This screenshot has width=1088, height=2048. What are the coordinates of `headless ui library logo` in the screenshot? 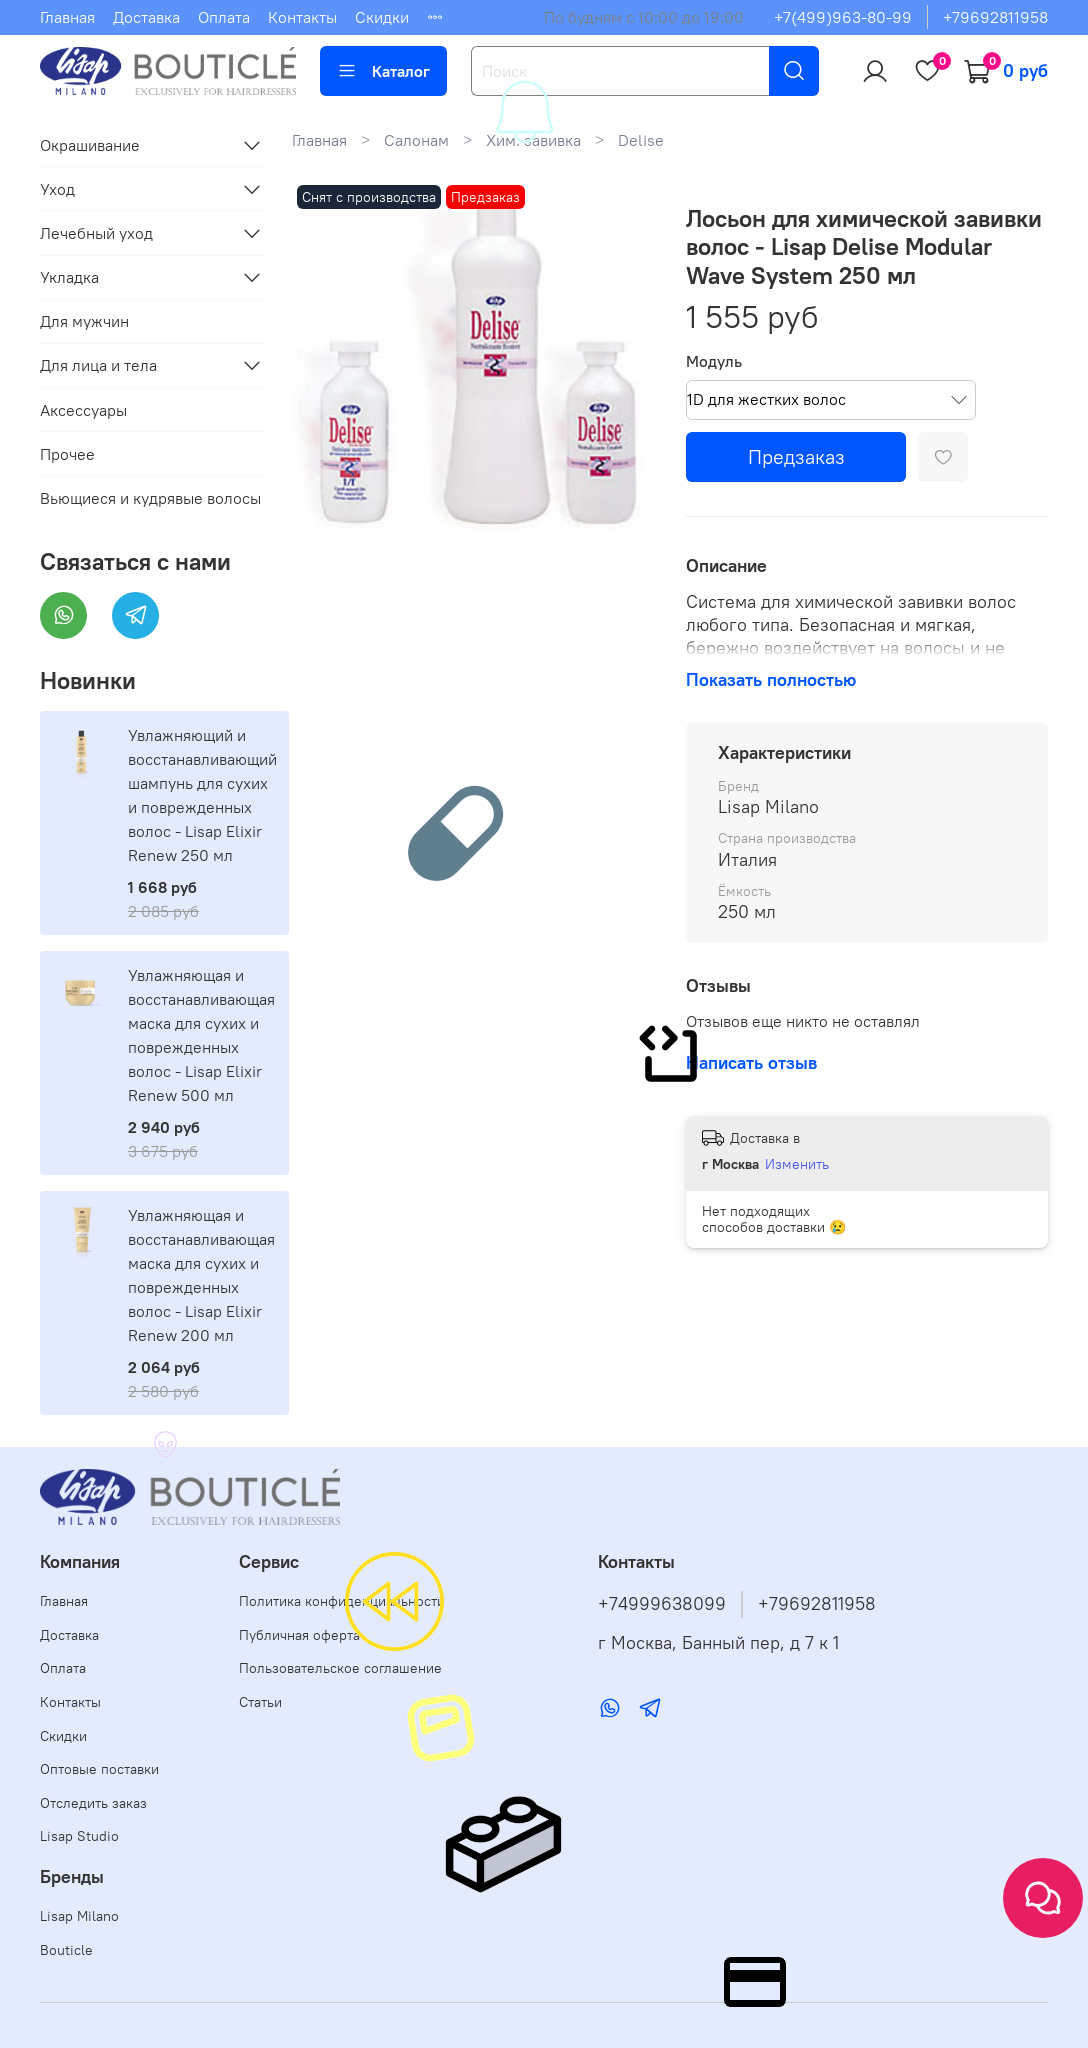 It's located at (441, 1728).